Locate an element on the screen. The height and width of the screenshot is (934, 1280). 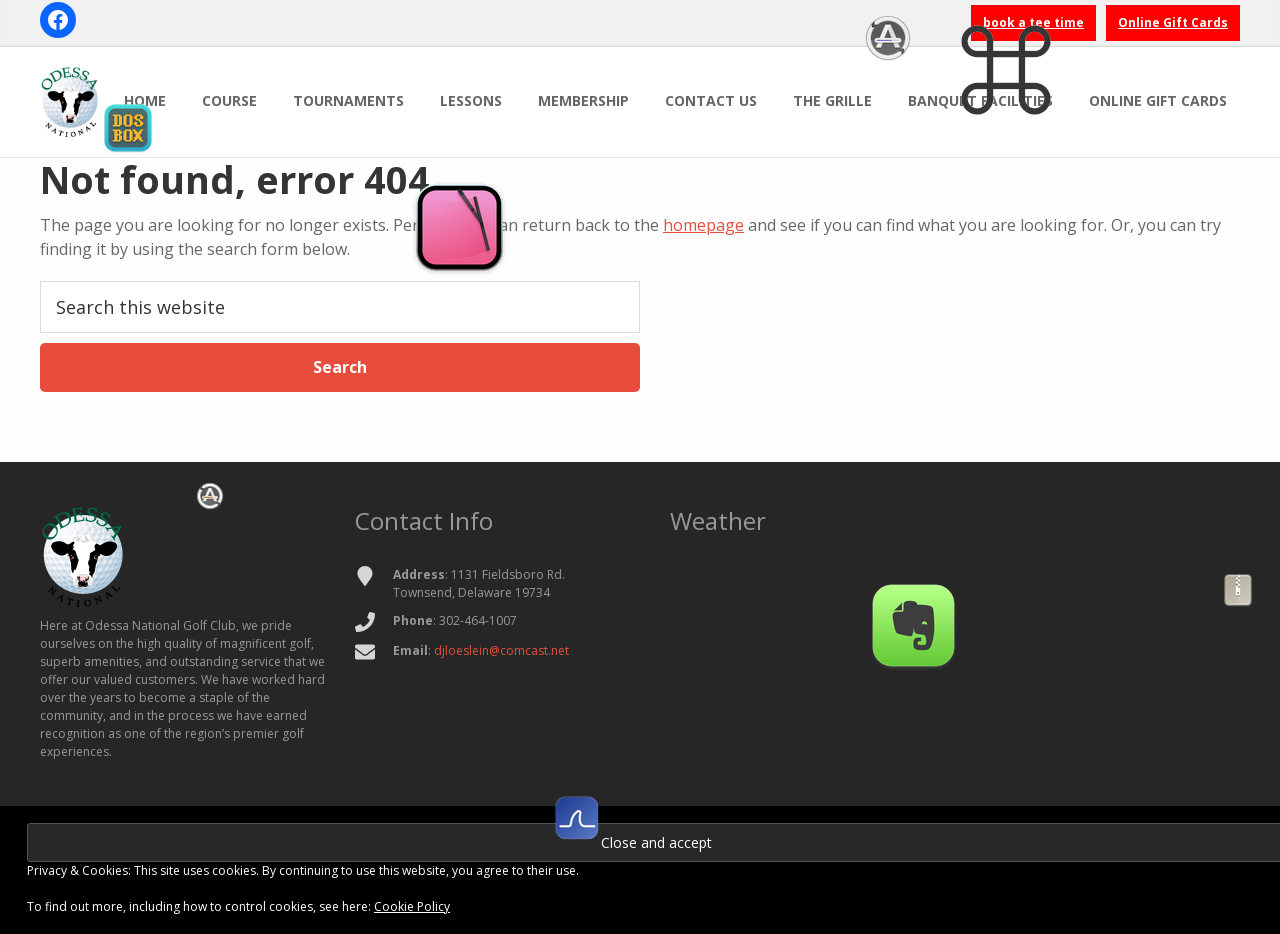
open wireshark network protocol analyzer is located at coordinates (577, 818).